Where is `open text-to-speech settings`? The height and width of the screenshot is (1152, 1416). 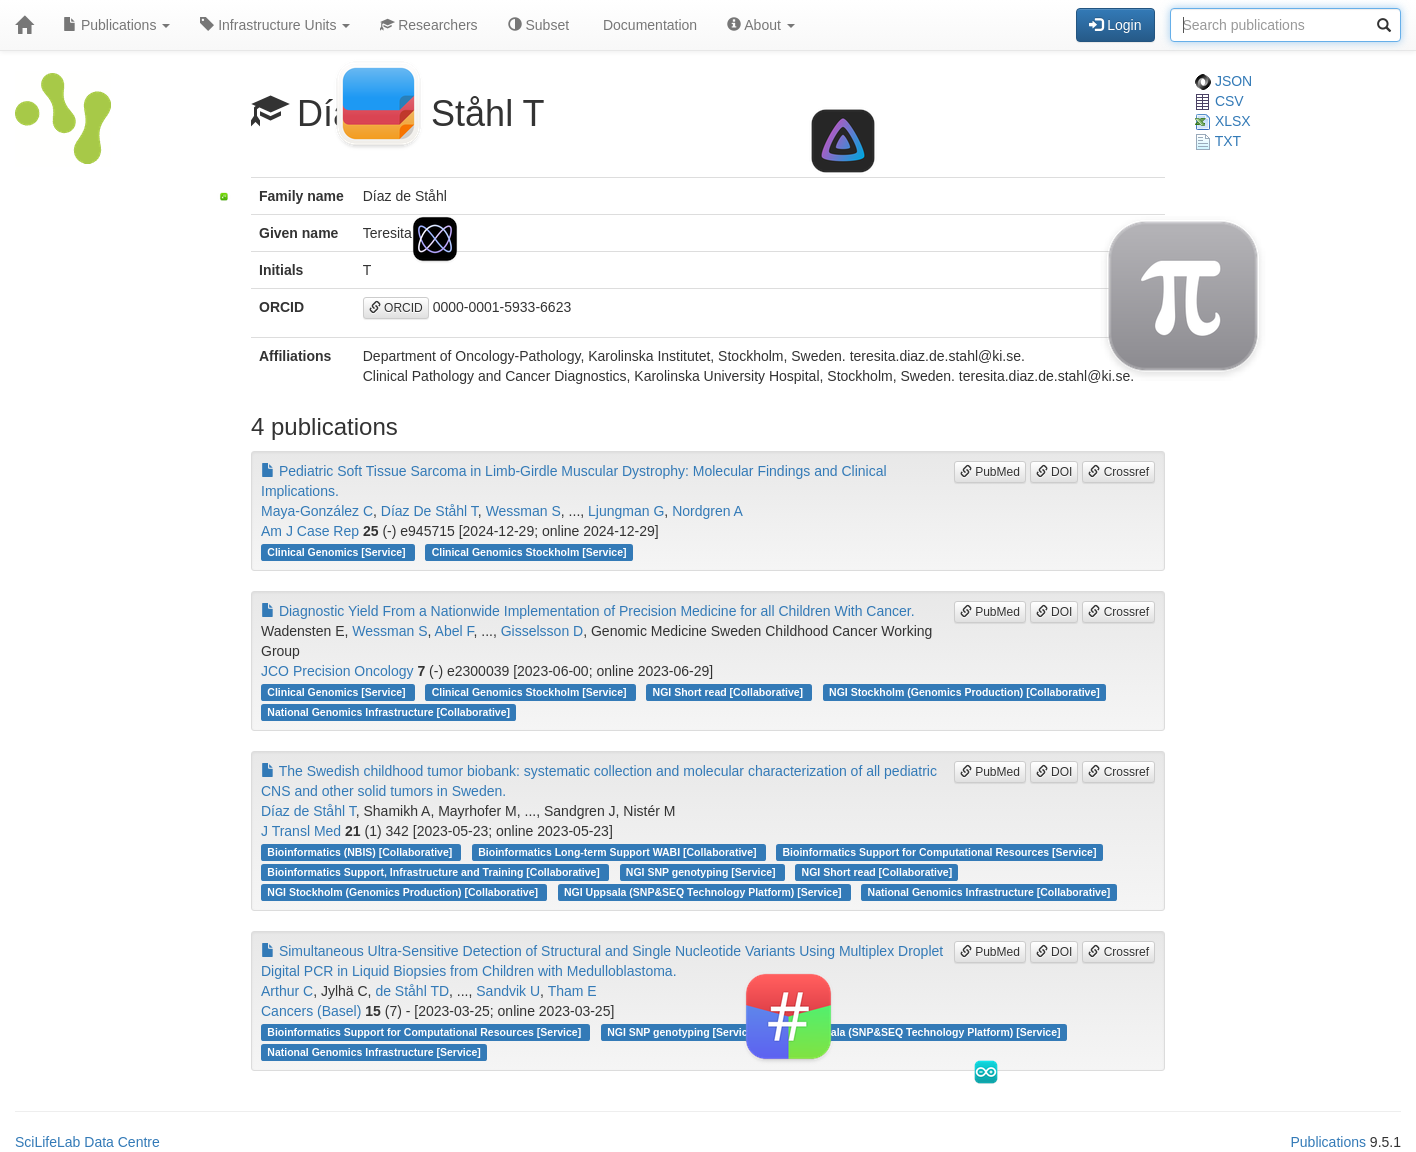 open text-to-speech settings is located at coordinates (172, 127).